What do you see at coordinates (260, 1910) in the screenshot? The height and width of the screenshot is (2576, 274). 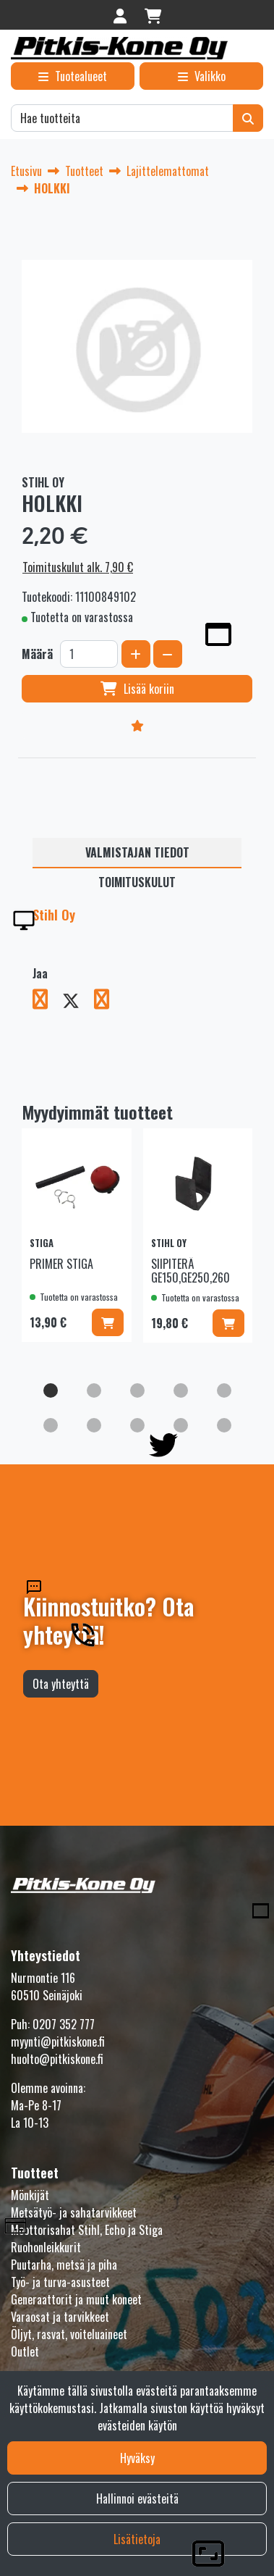 I see `crop image to 3:2 aspect ratio` at bounding box center [260, 1910].